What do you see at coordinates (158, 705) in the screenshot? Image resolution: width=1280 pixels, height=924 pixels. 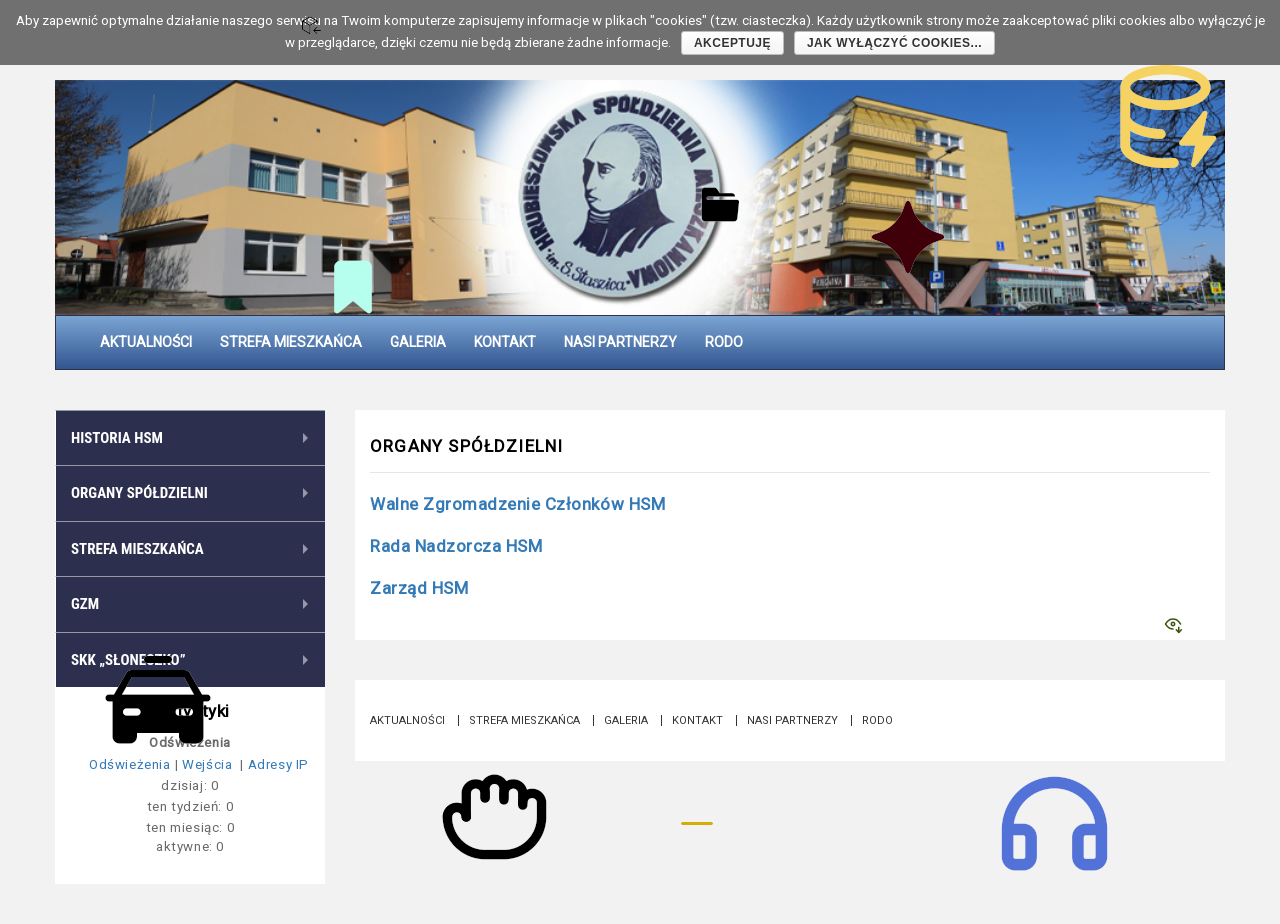 I see `indicates police or emergency services` at bounding box center [158, 705].